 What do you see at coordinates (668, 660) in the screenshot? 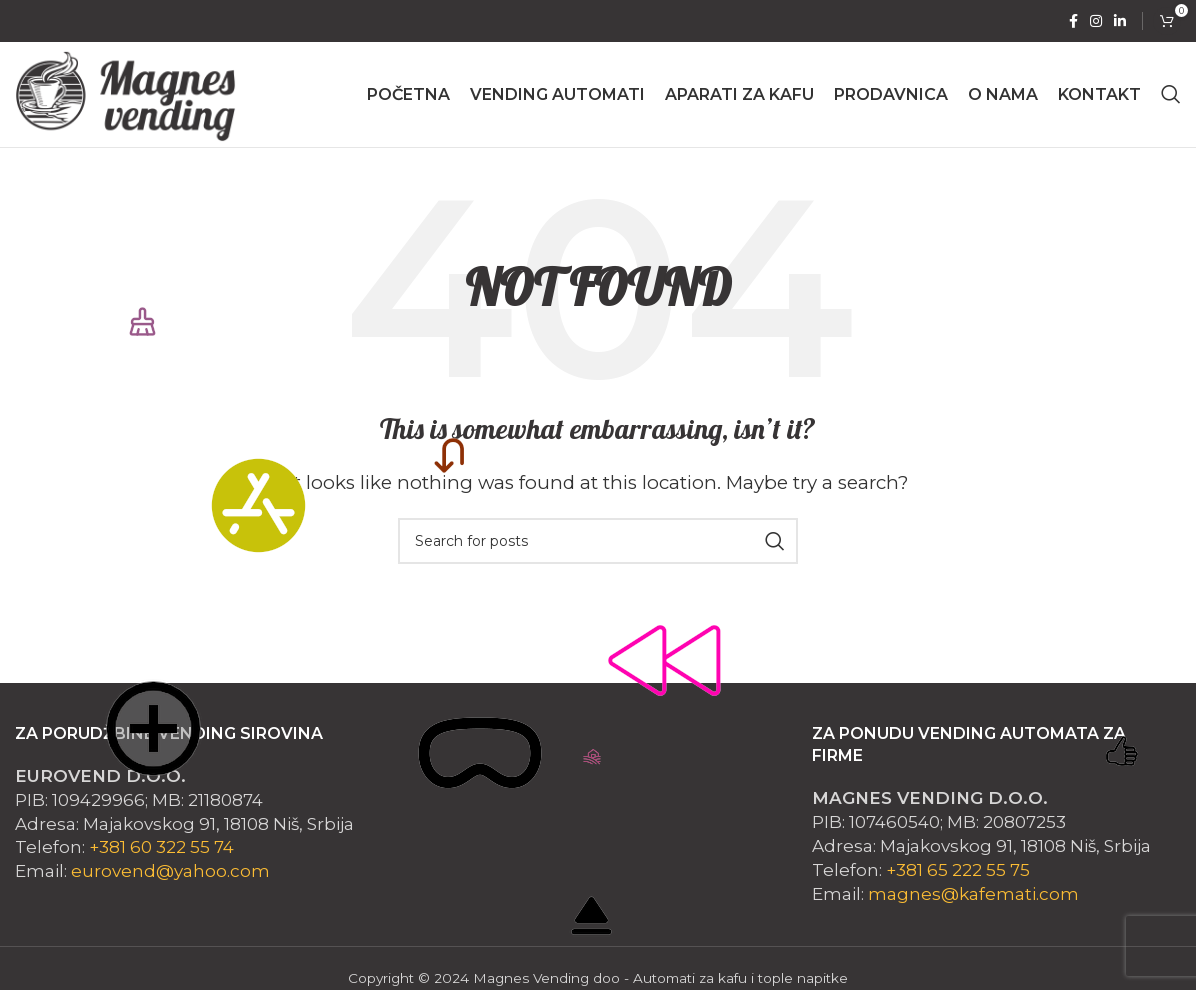
I see `rewind or skip backward in media playback` at bounding box center [668, 660].